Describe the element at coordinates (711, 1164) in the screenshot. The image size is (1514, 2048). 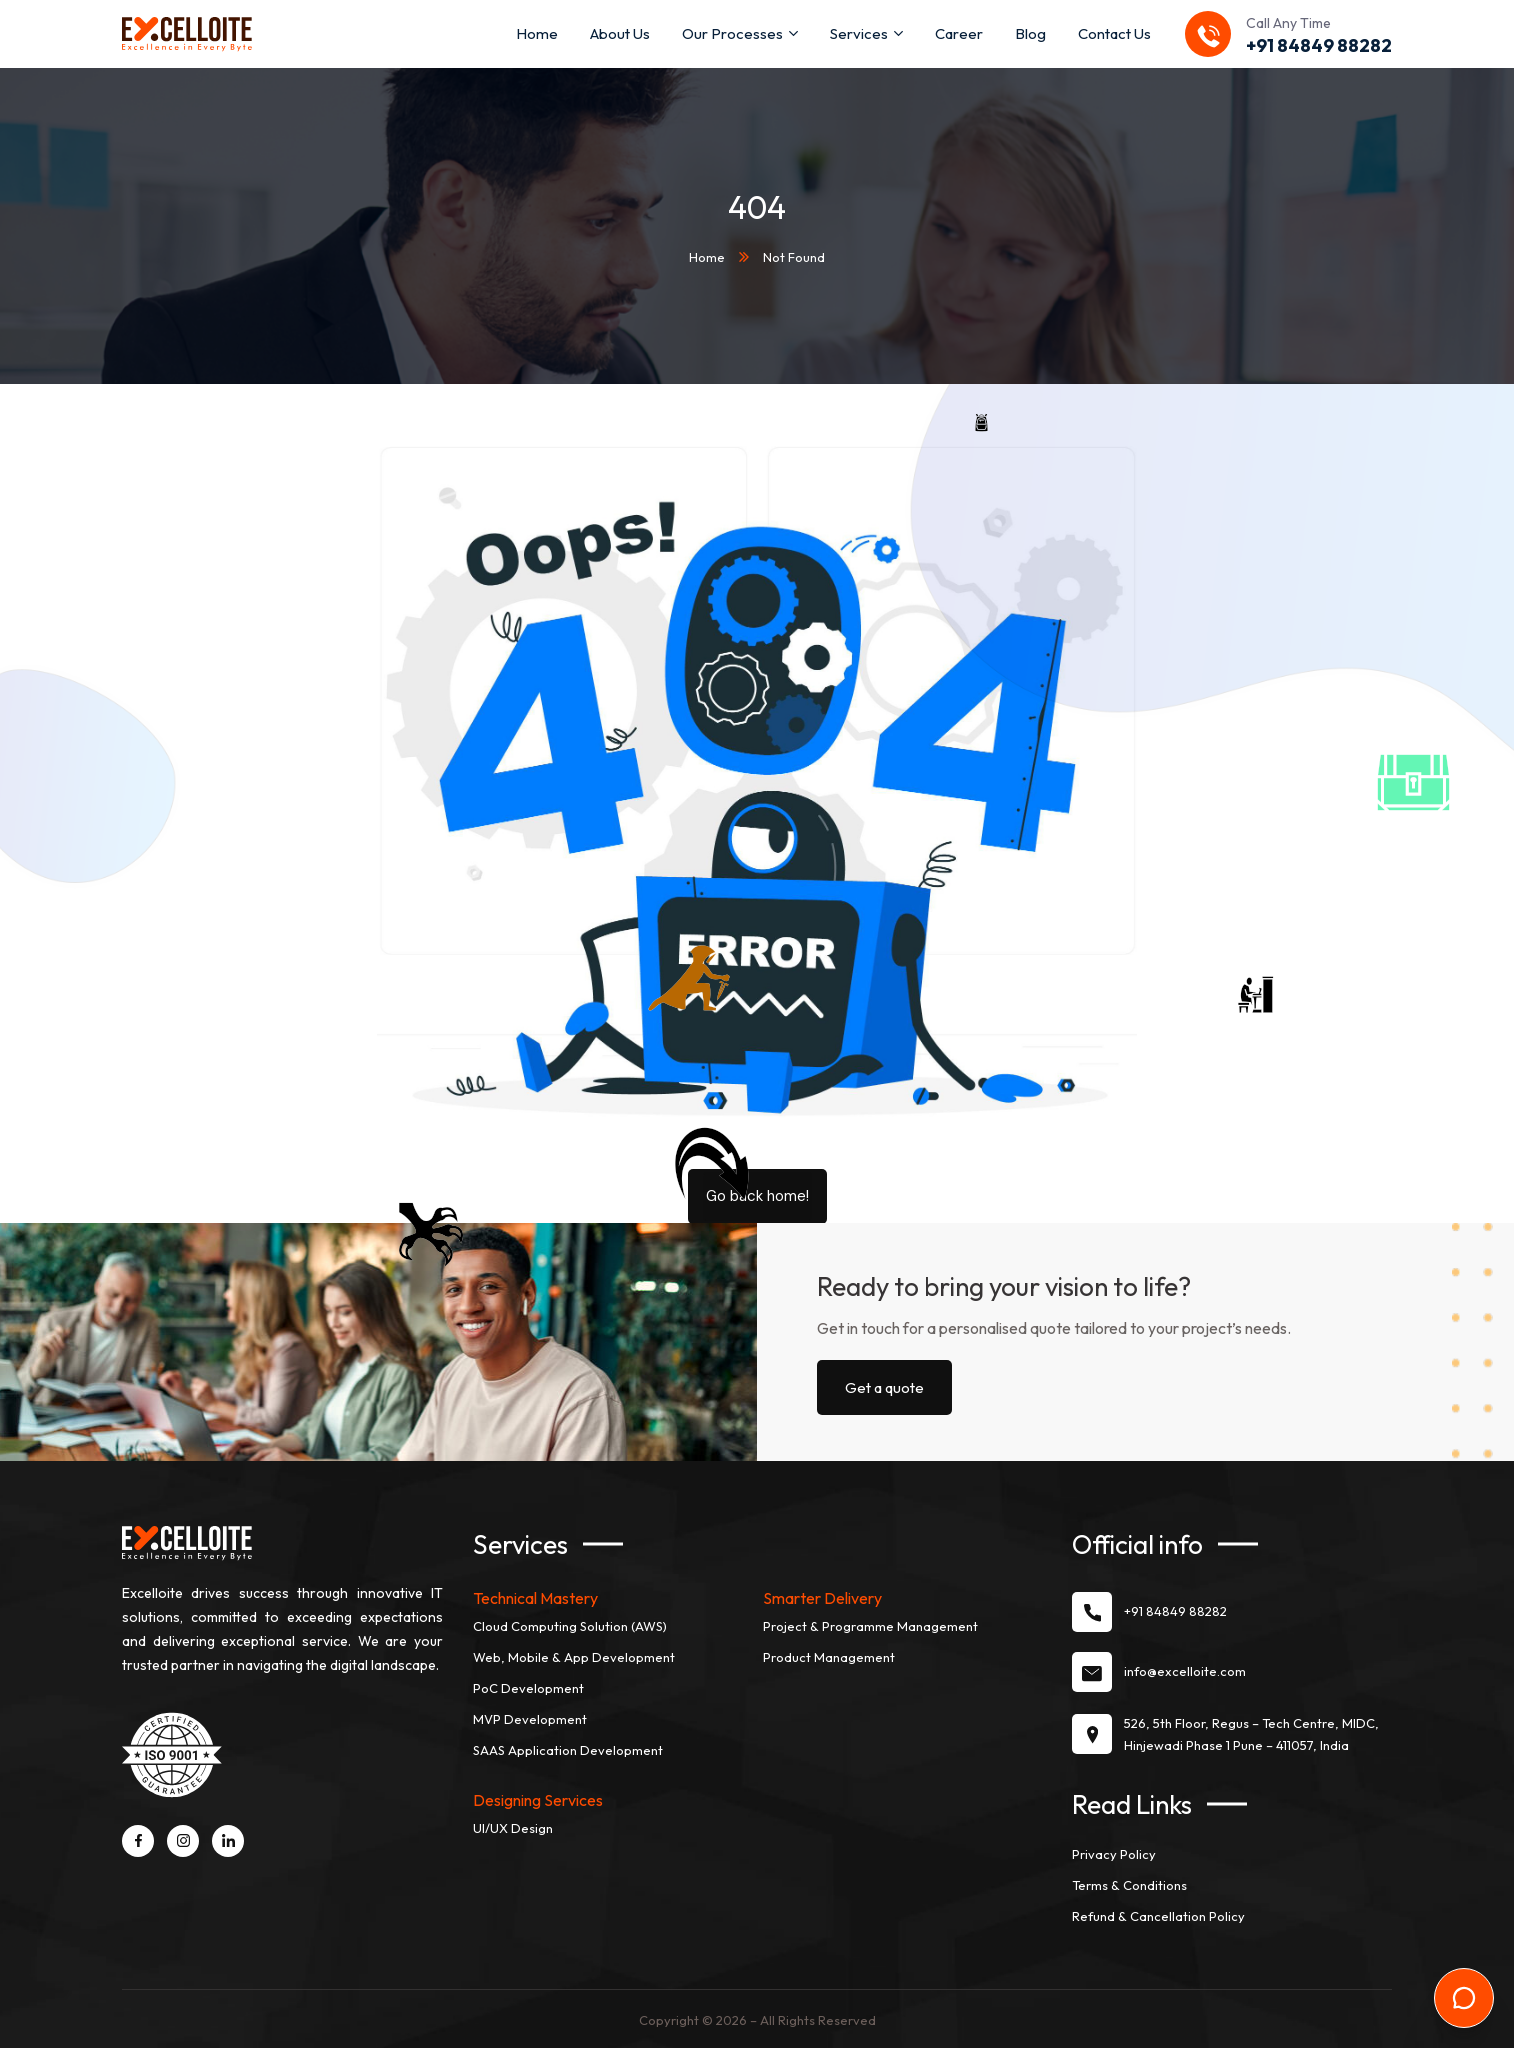
I see `perform a slam dunk move in a basketball game` at that location.